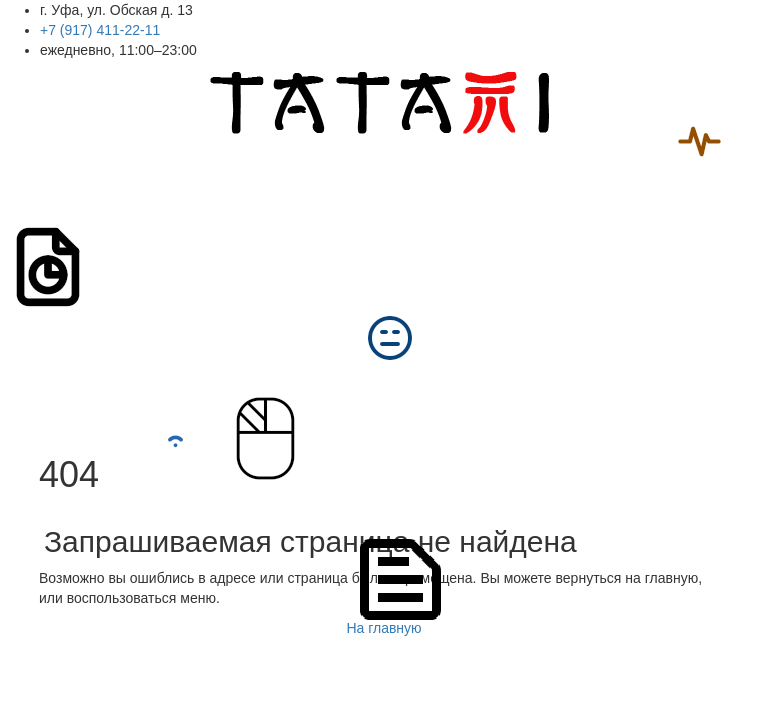 The height and width of the screenshot is (720, 768). I want to click on view file with chart or analytics data, so click(48, 267).